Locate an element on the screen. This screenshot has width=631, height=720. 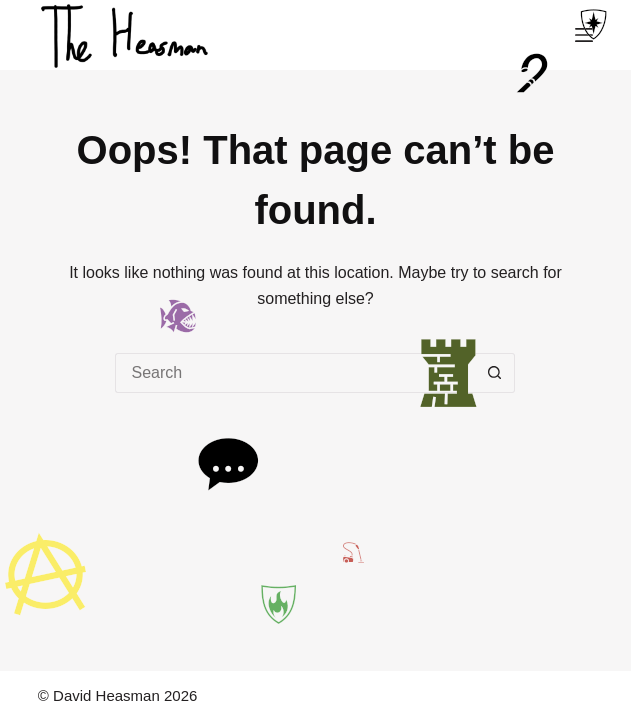
compose a new message or chat is located at coordinates (228, 463).